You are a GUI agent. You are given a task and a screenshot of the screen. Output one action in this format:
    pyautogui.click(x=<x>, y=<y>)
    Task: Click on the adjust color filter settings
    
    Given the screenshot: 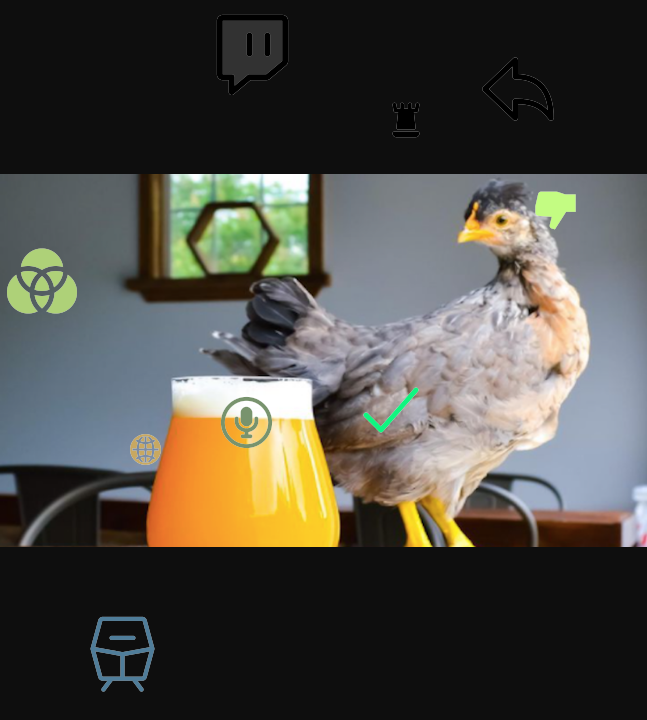 What is the action you would take?
    pyautogui.click(x=42, y=281)
    